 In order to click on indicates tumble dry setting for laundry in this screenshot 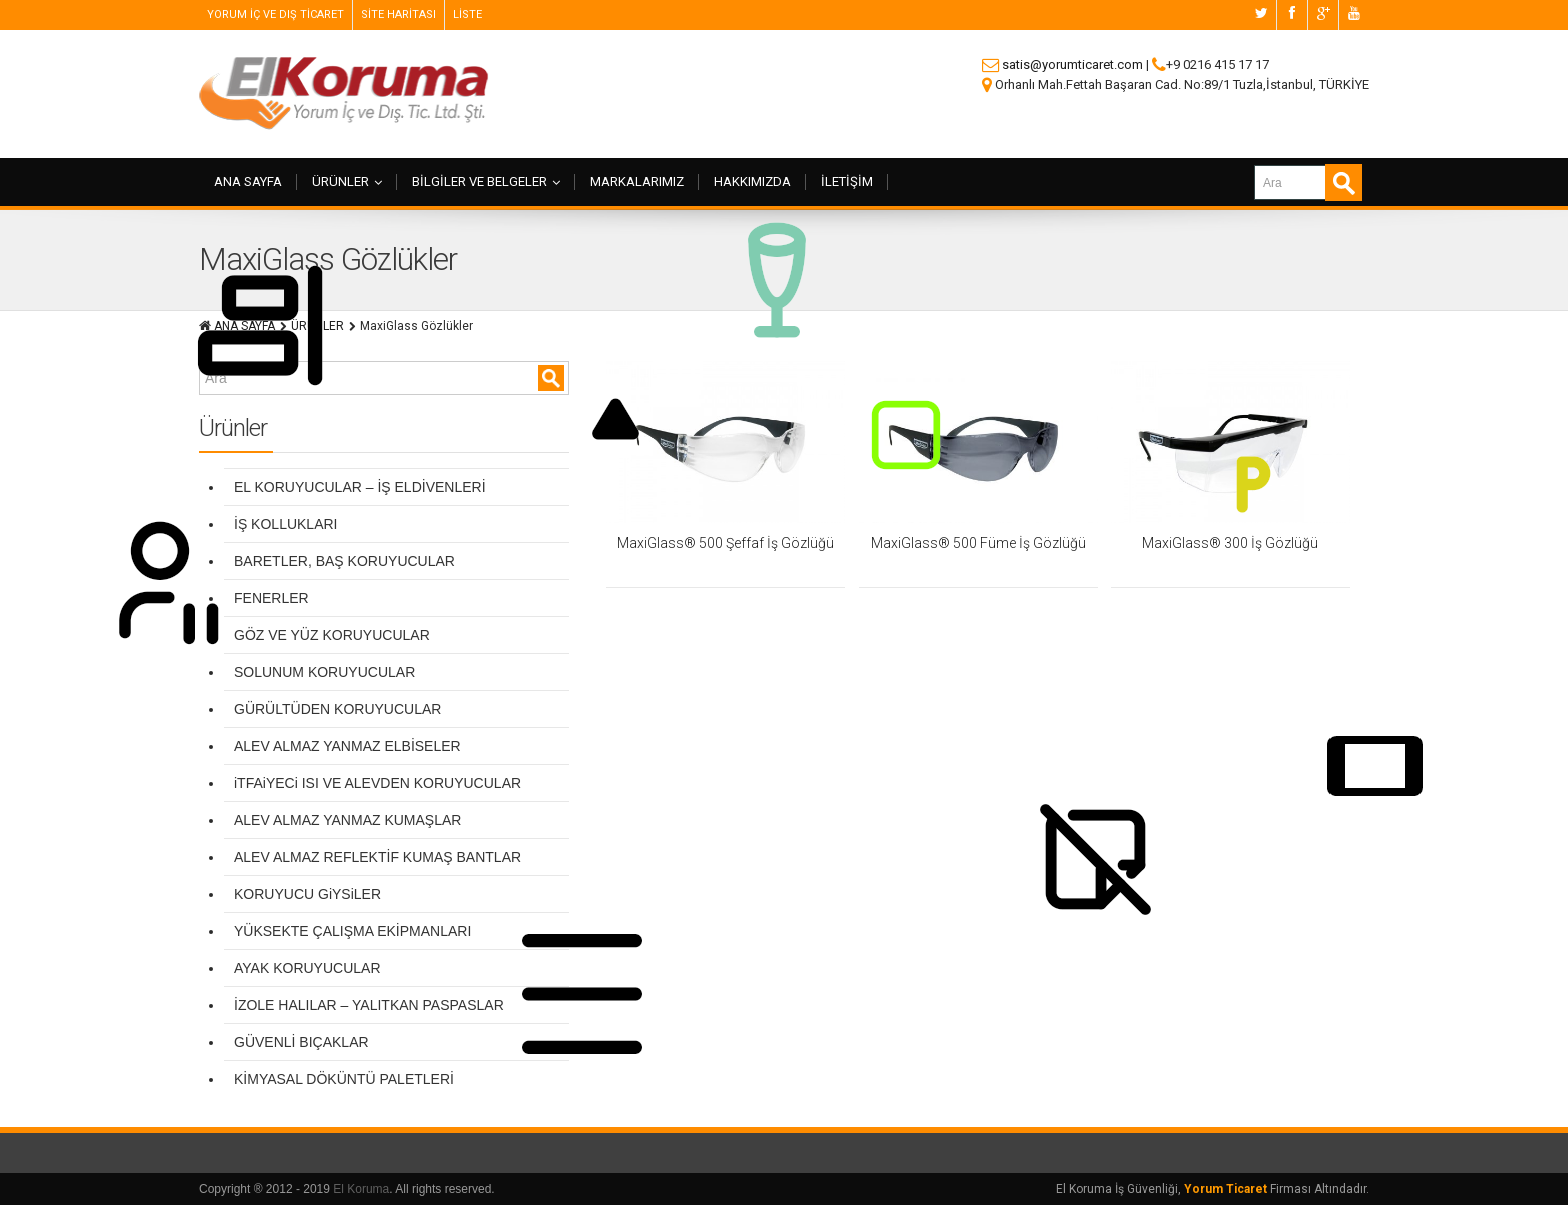, I will do `click(906, 435)`.